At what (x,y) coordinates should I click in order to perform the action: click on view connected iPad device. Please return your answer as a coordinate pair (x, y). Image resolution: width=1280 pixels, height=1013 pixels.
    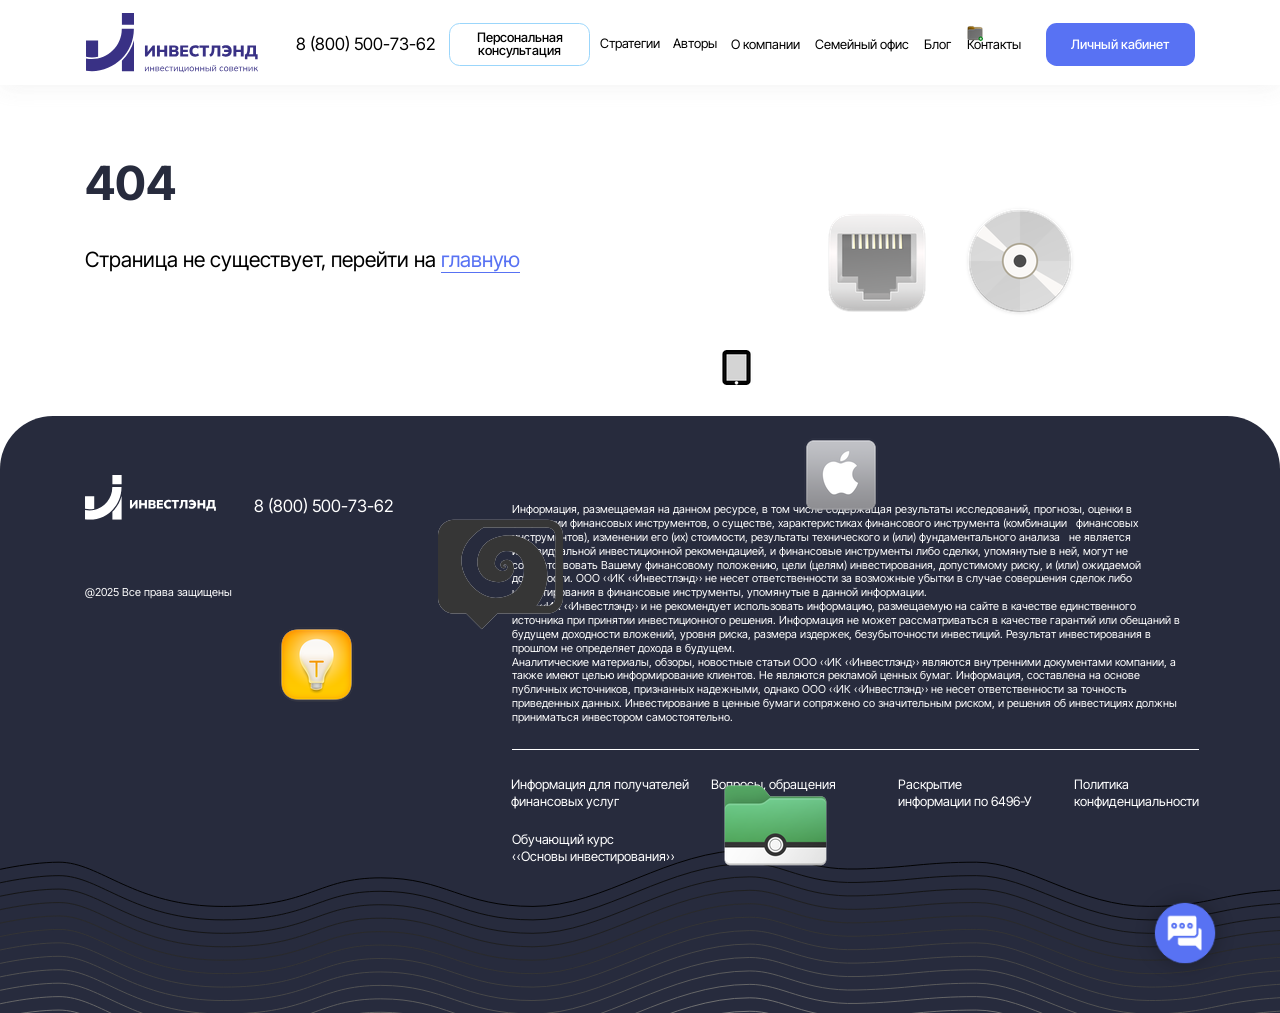
    Looking at the image, I should click on (736, 367).